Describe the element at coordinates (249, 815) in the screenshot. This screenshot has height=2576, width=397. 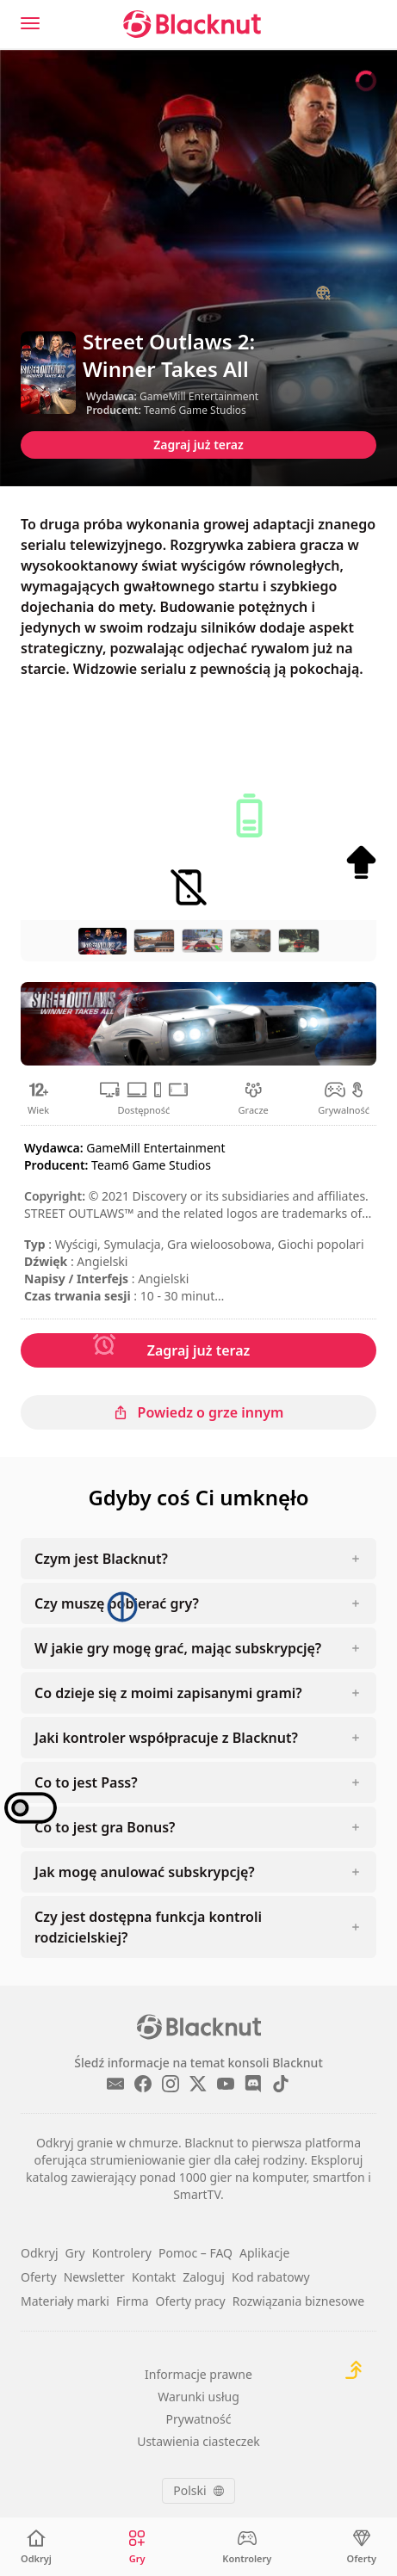
I see `indicates medium battery level` at that location.